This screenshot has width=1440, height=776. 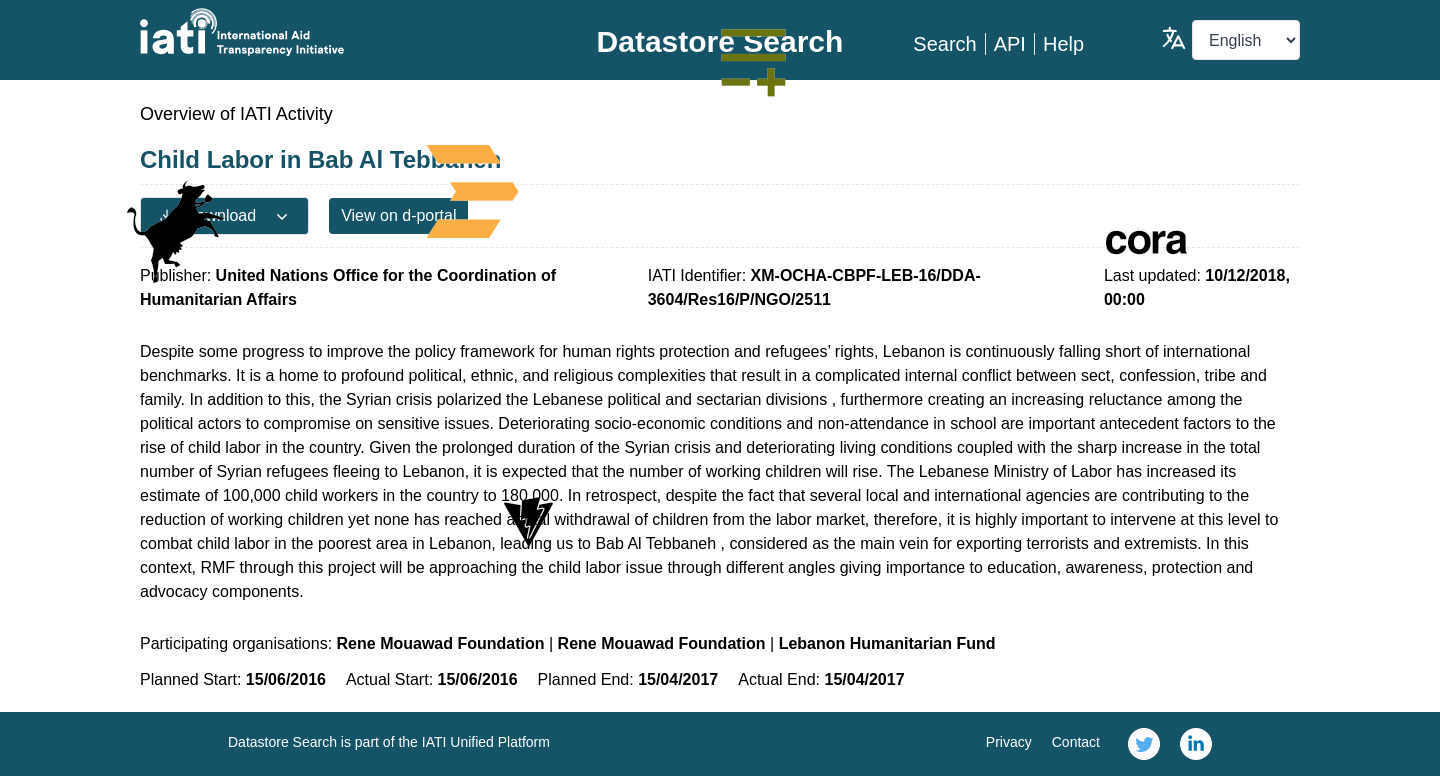 What do you see at coordinates (1146, 242) in the screenshot?
I see `Cora brand logo` at bounding box center [1146, 242].